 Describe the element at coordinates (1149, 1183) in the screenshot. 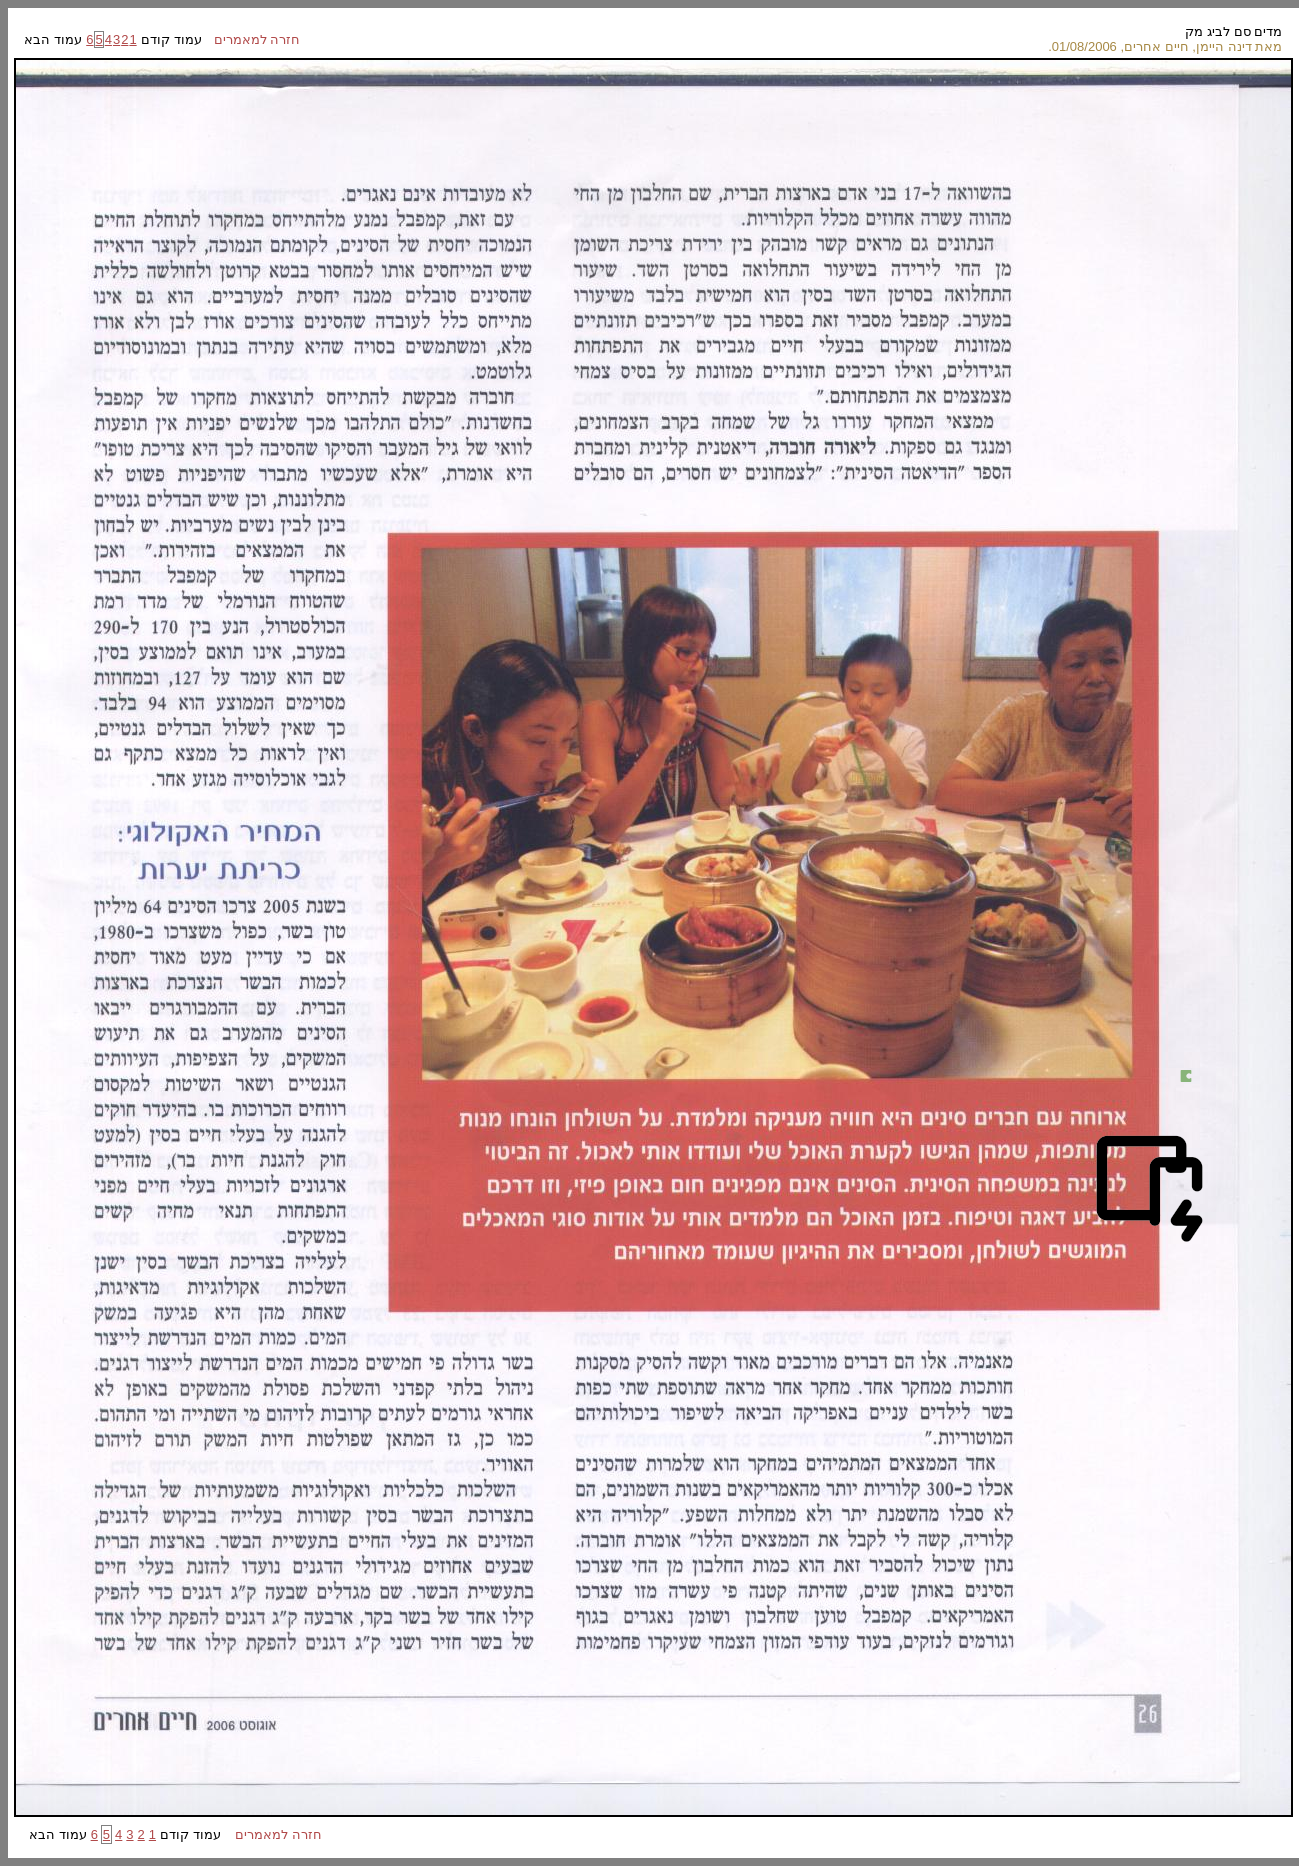

I see `device charging or power status` at that location.